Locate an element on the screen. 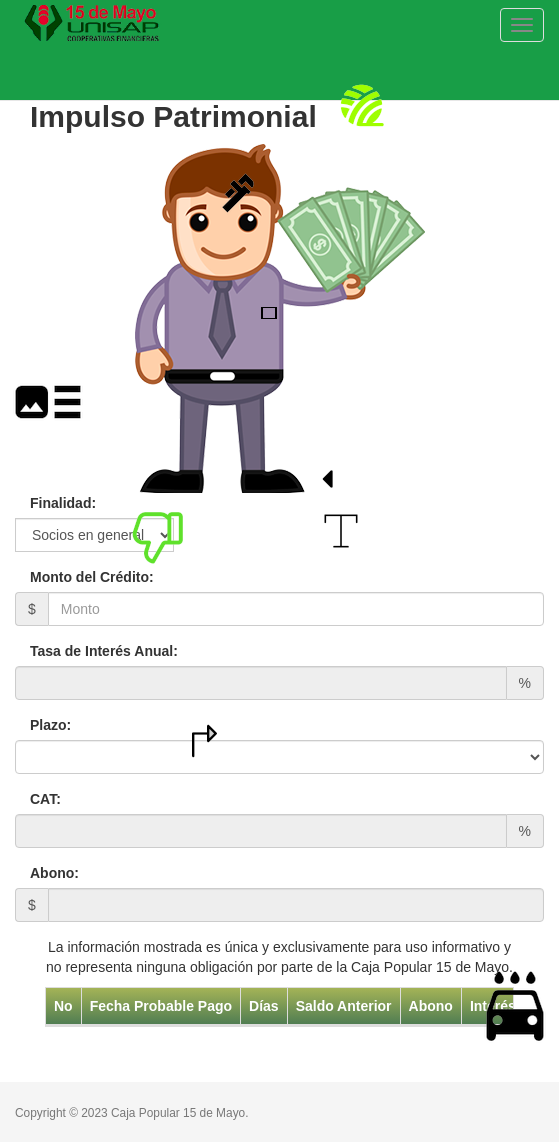 The height and width of the screenshot is (1142, 559). find nearby car wash locations is located at coordinates (515, 1006).